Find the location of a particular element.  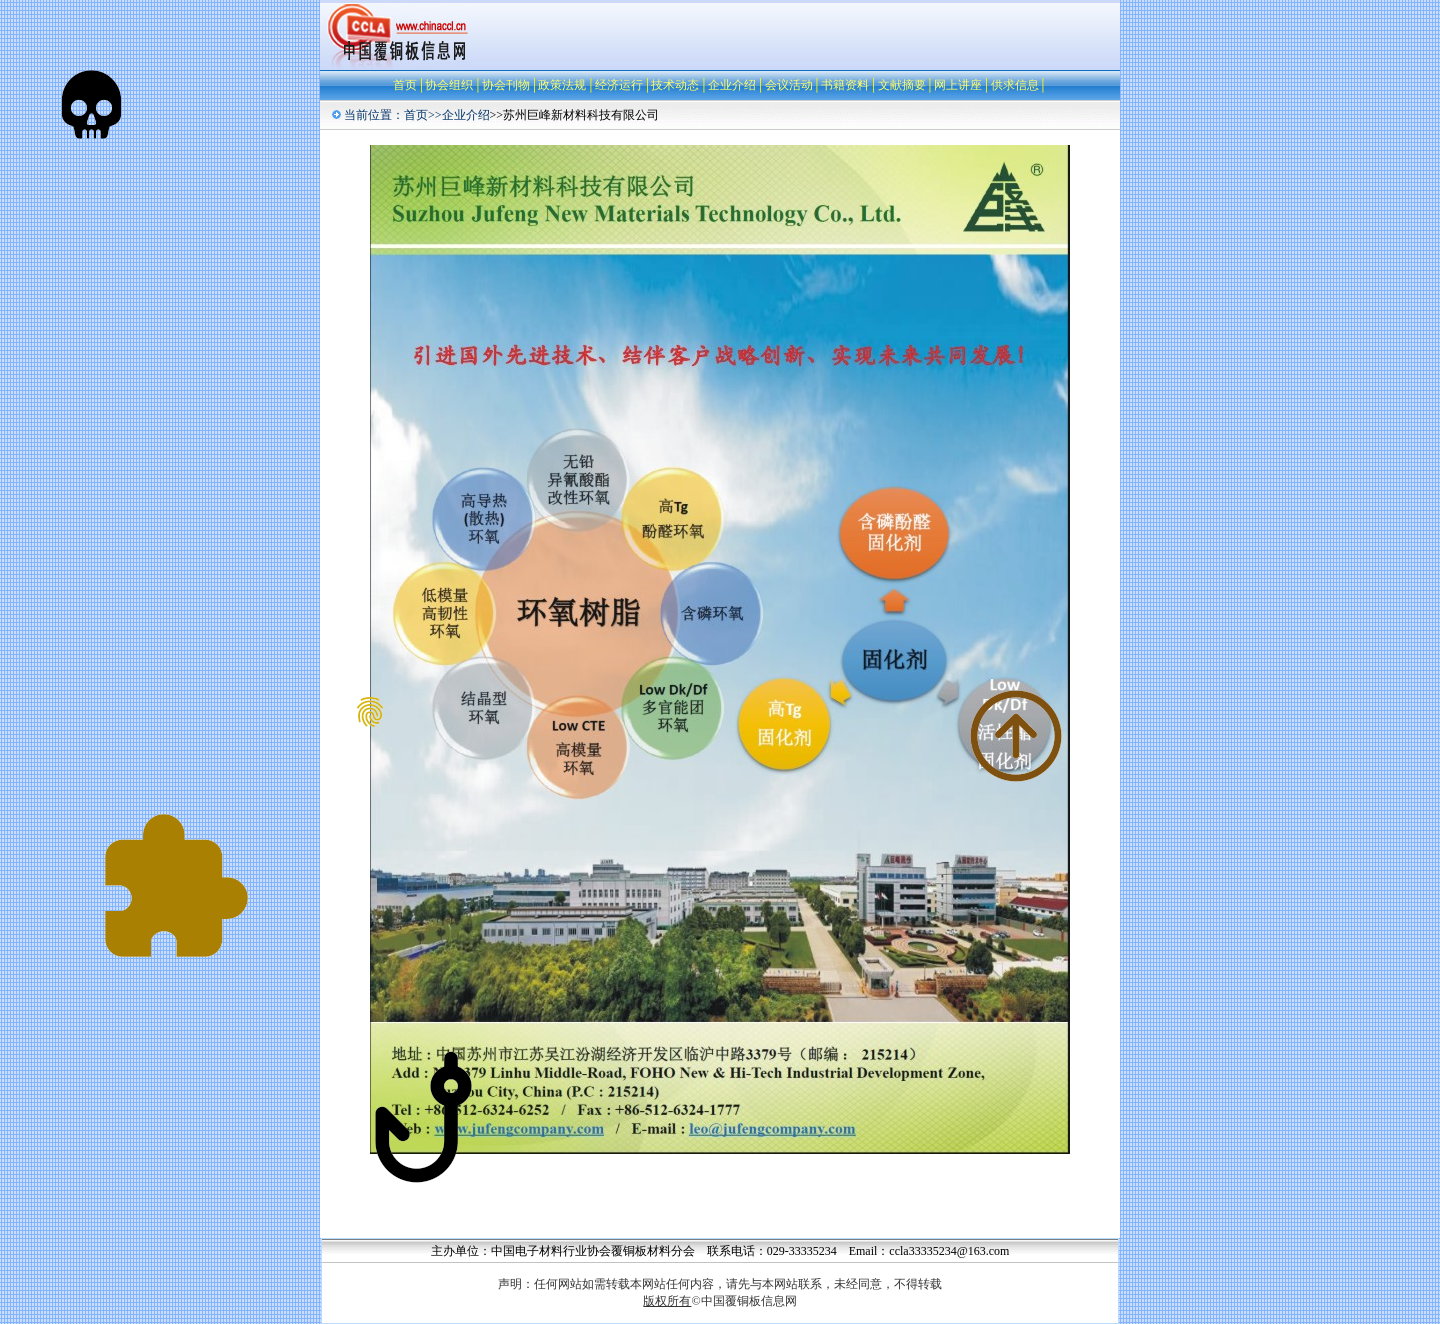

scroll to top of page is located at coordinates (1016, 736).